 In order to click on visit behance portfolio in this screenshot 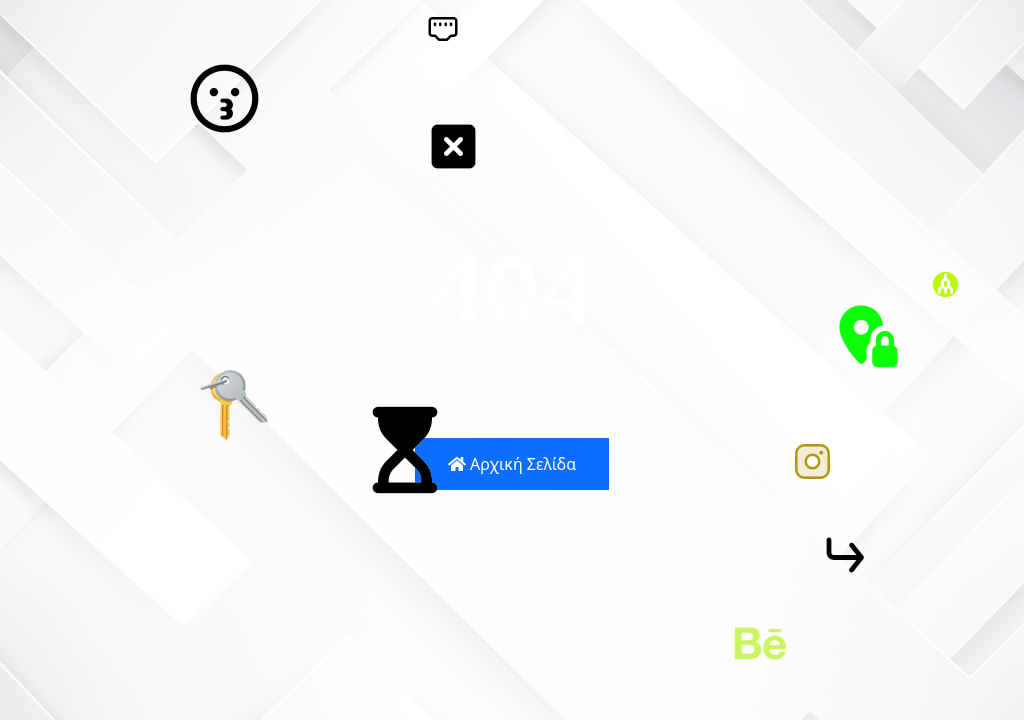, I will do `click(760, 643)`.